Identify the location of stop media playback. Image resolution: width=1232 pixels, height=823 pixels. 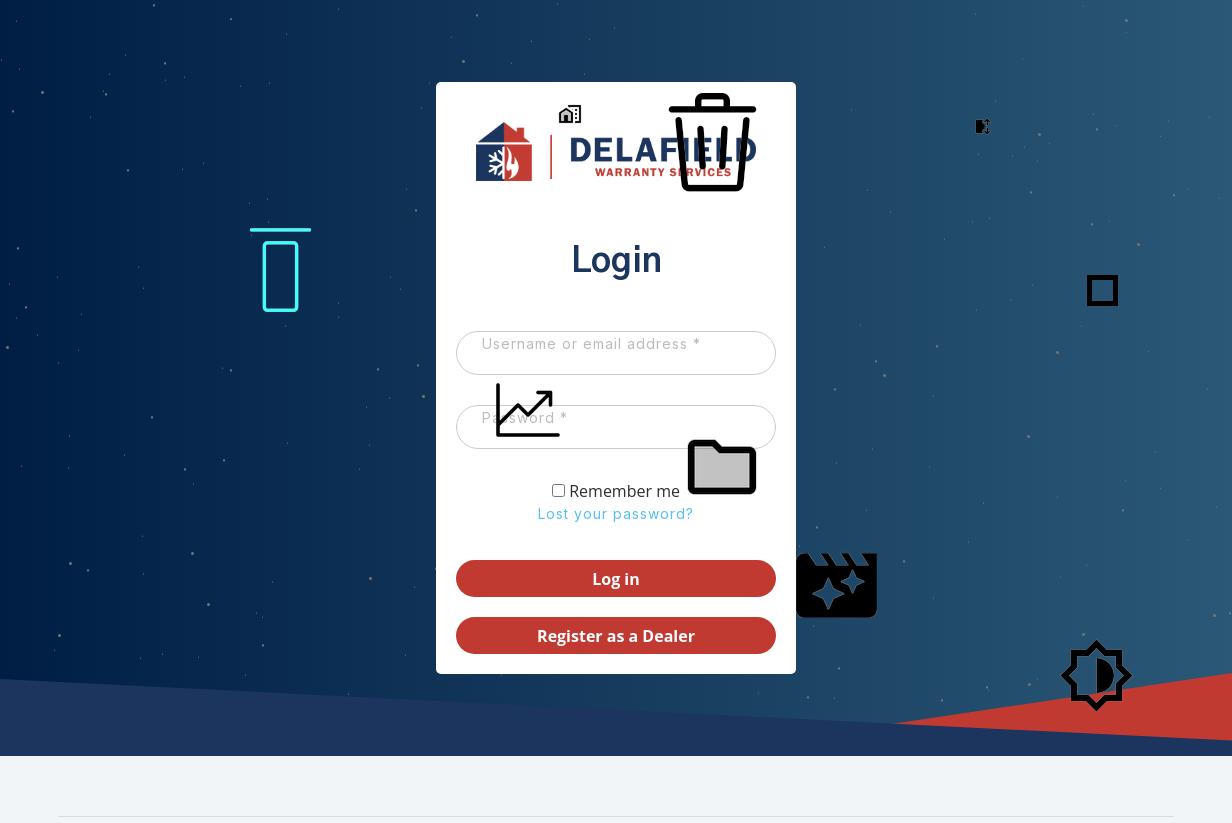
(1102, 290).